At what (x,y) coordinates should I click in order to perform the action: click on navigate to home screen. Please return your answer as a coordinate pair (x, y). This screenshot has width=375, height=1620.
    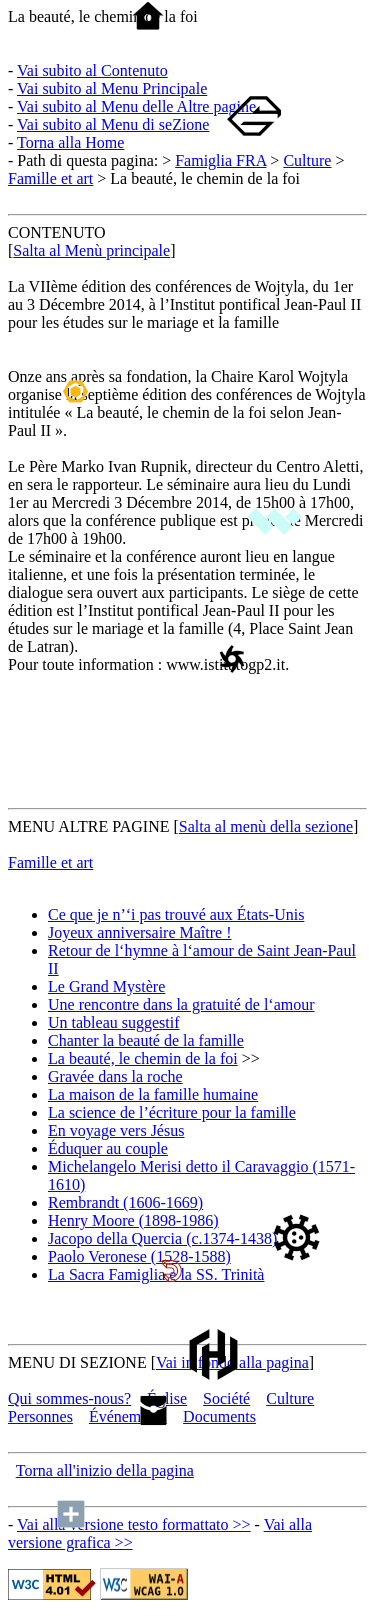
    Looking at the image, I should click on (148, 17).